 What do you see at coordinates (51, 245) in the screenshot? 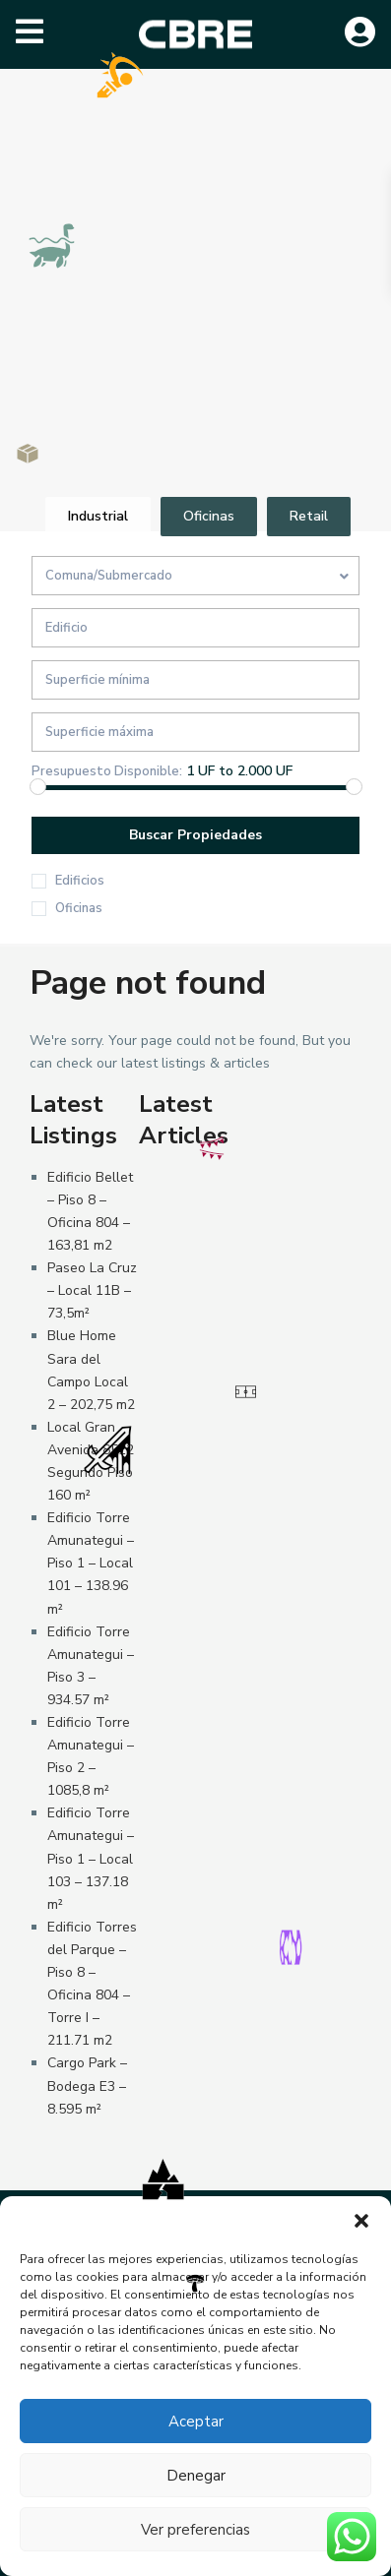
I see `select plesiosaurus character or dinosaur type` at bounding box center [51, 245].